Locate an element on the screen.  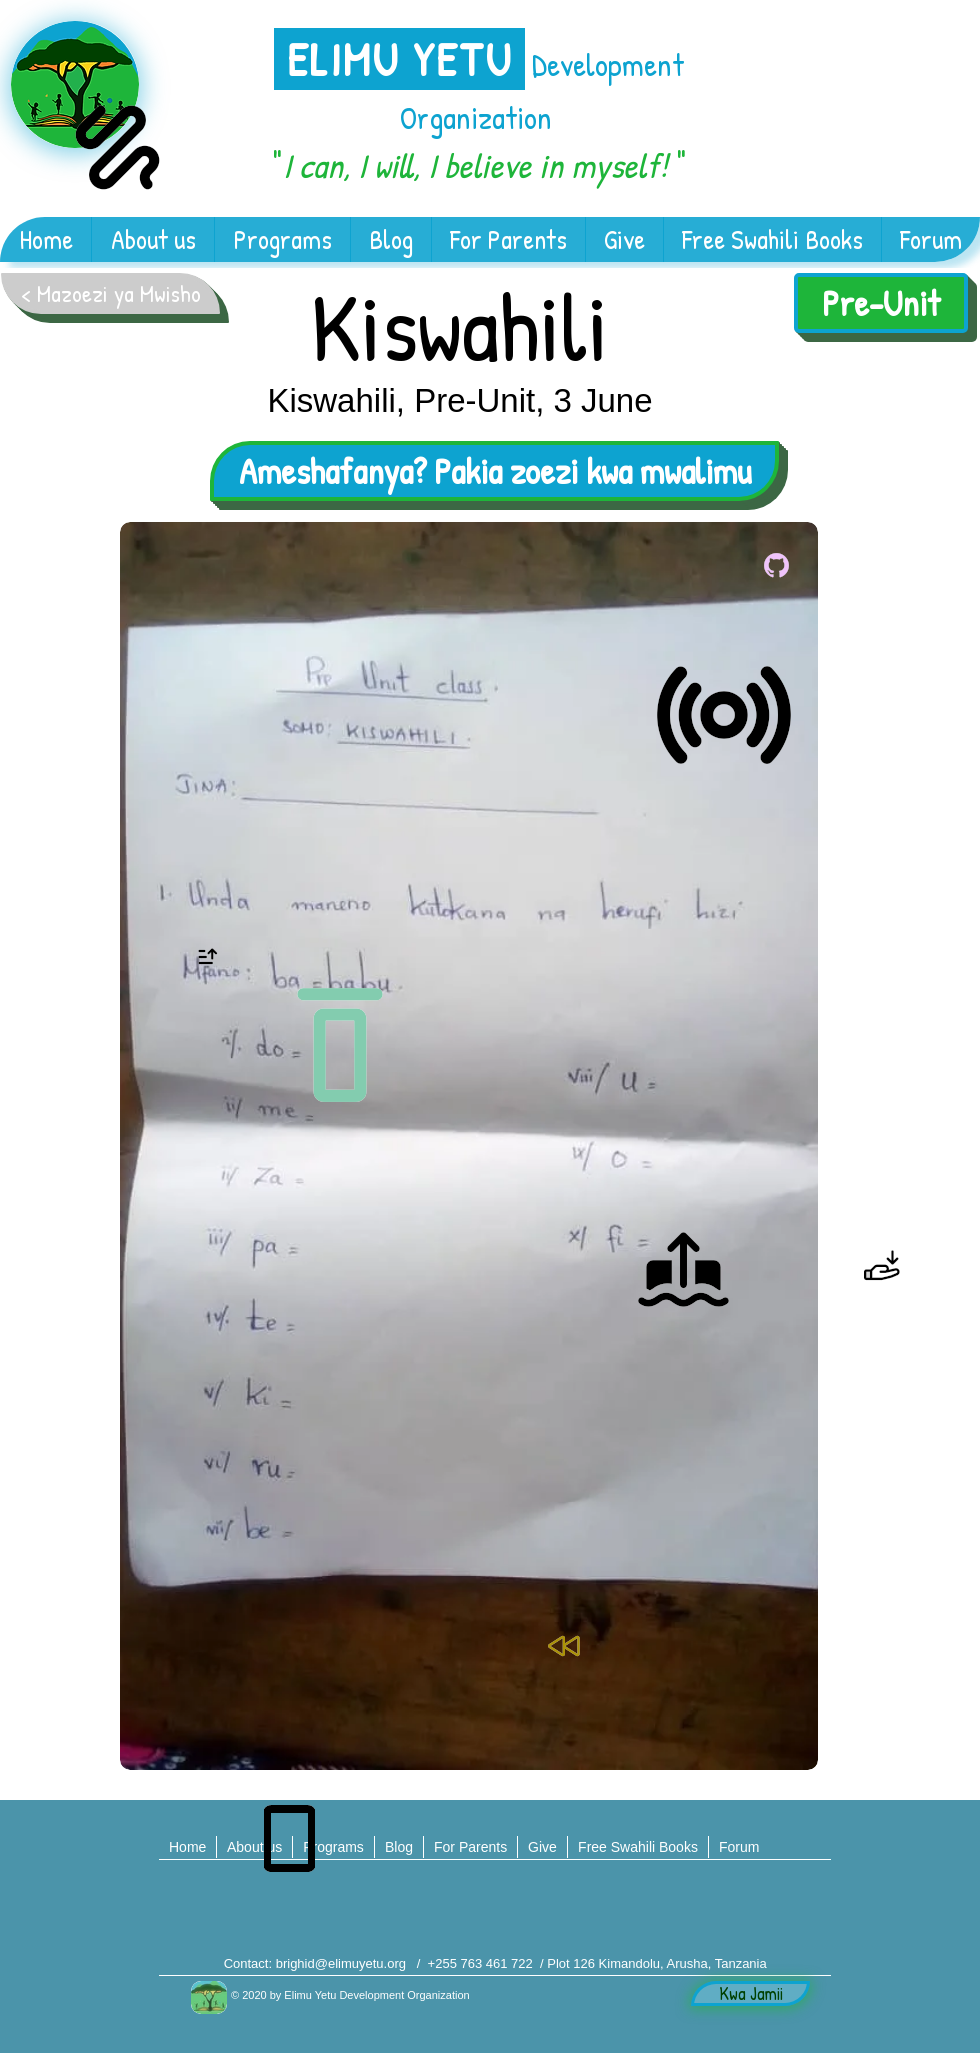
crop image to portrait orientation is located at coordinates (289, 1838).